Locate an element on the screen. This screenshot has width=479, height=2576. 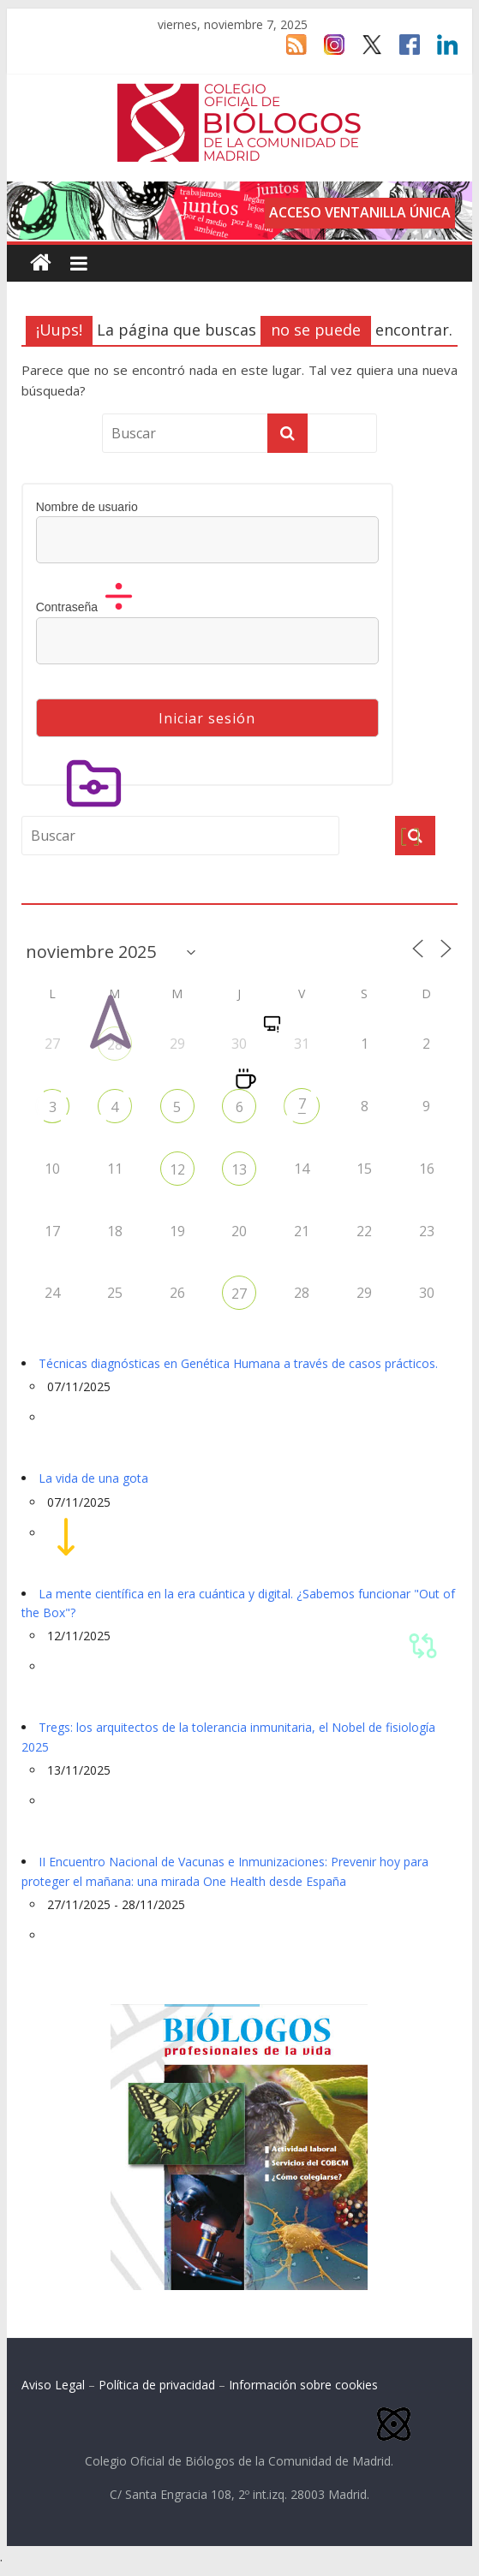
perform division calculation is located at coordinates (118, 596).